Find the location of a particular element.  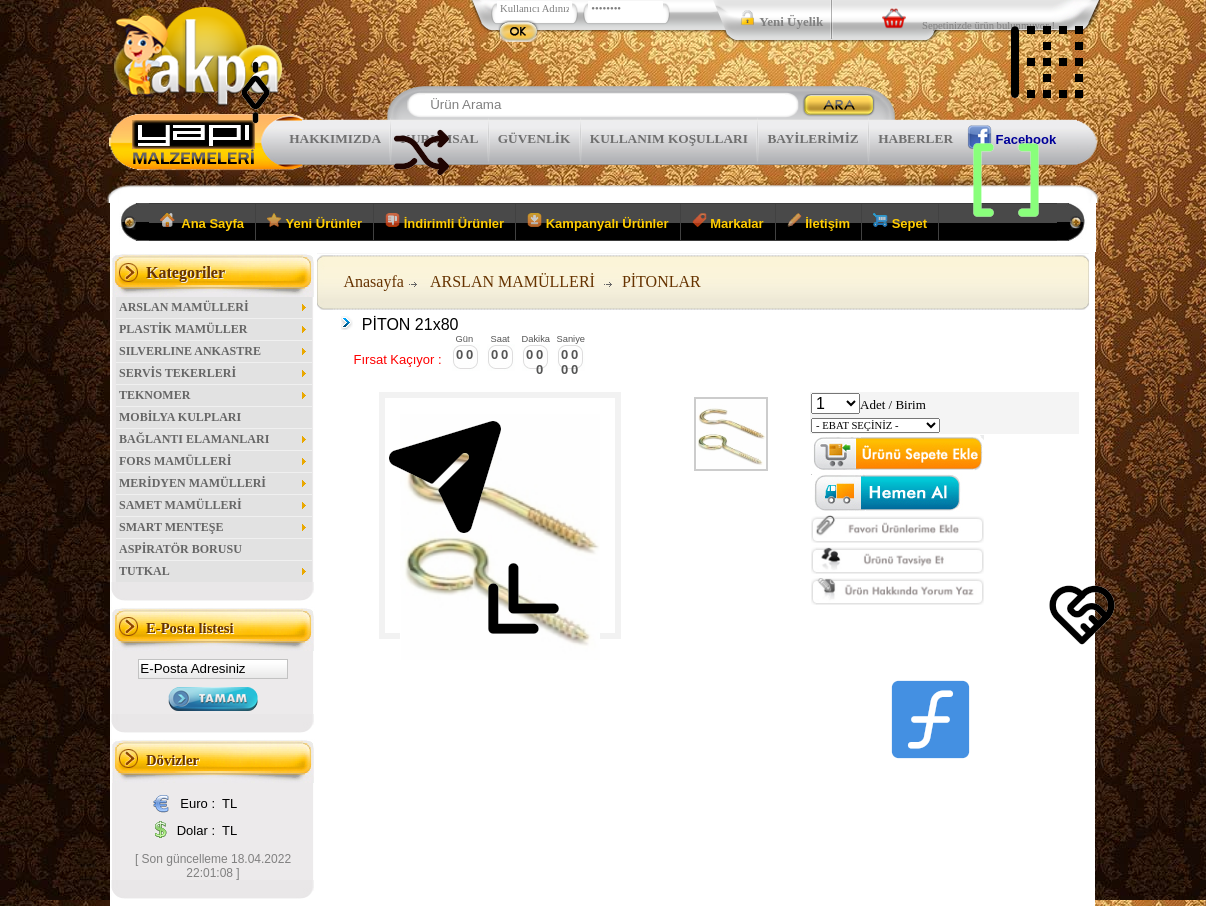

access or create a function in code editor is located at coordinates (930, 719).